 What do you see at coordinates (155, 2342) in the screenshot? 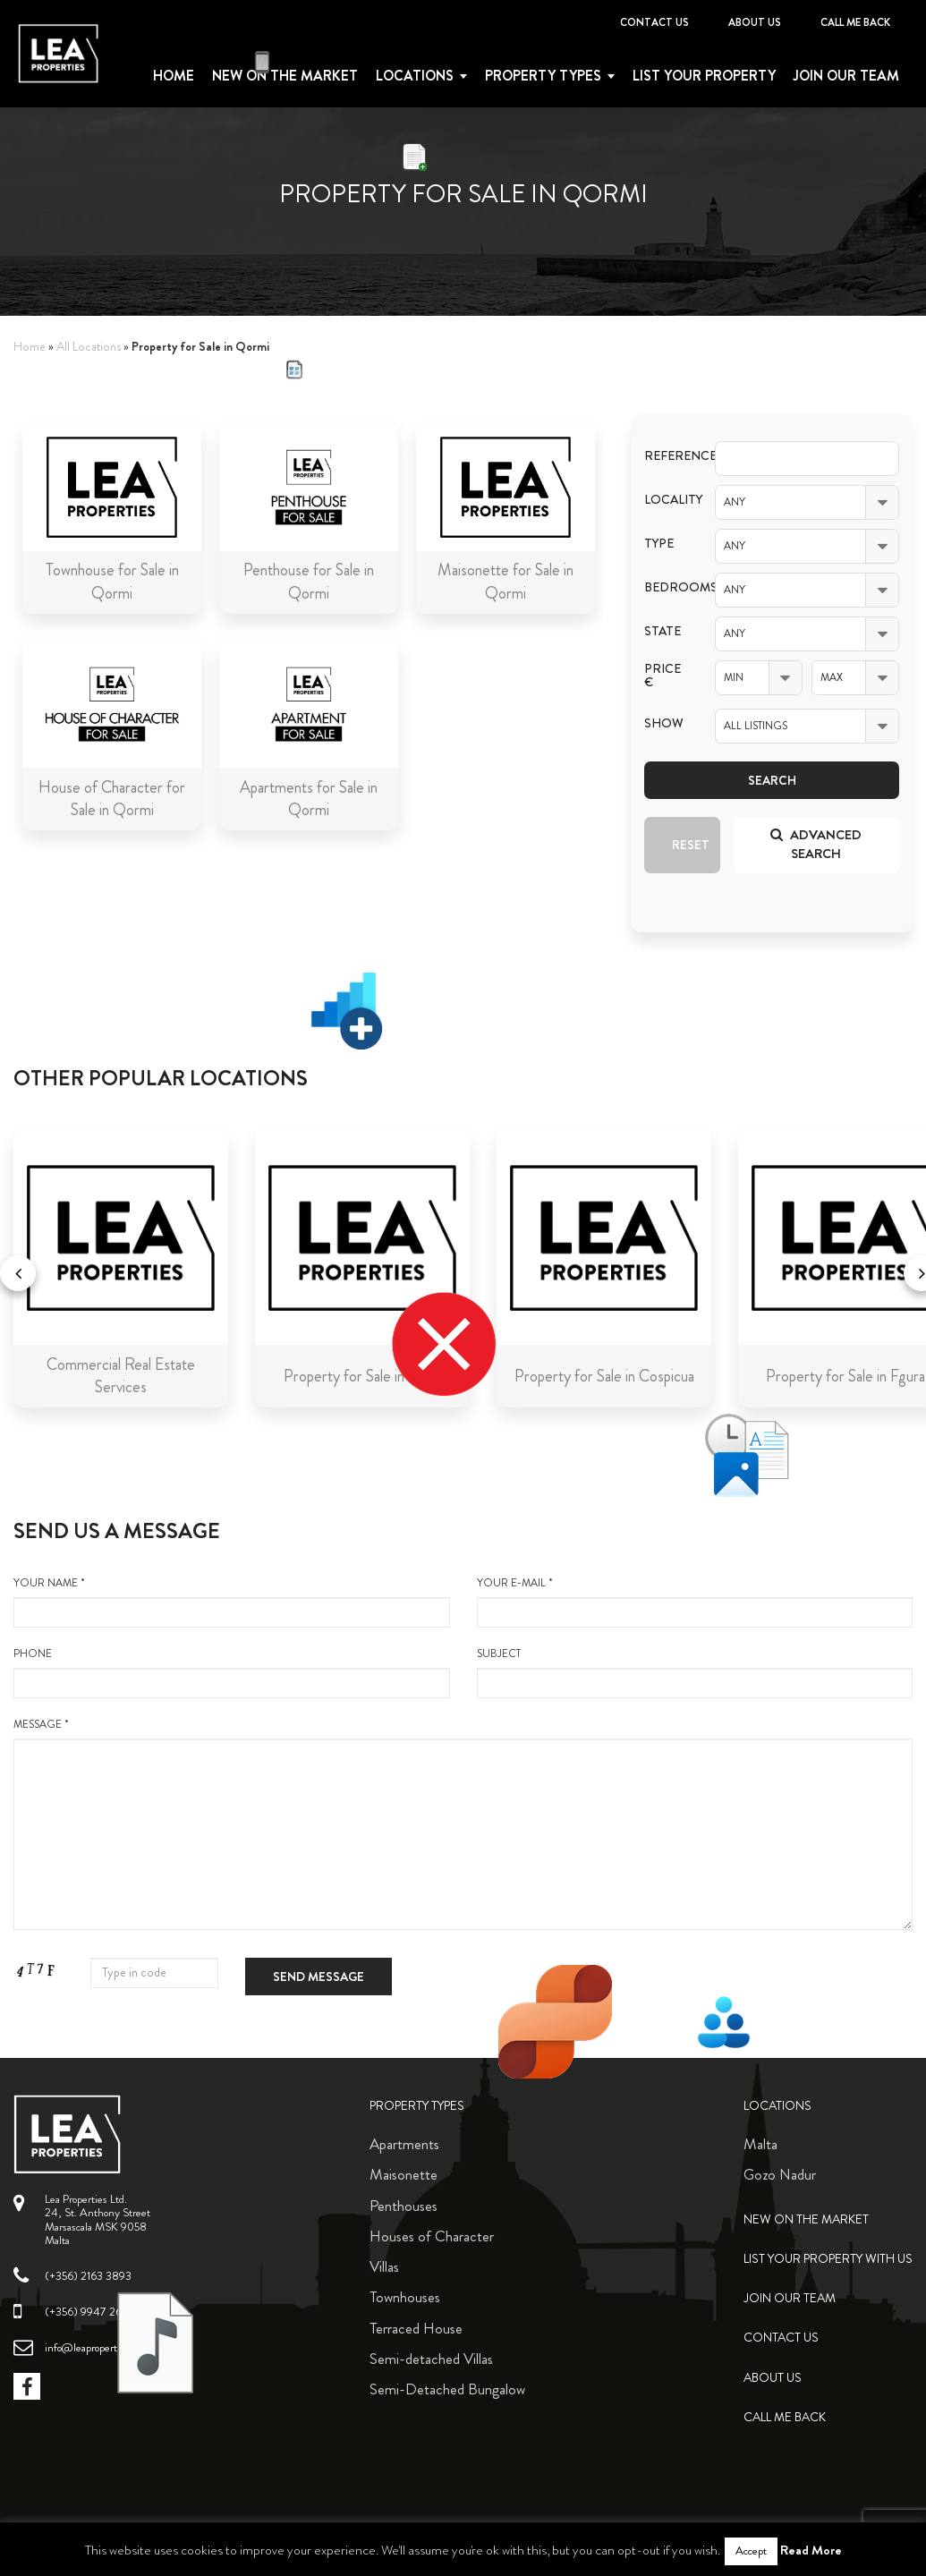
I see `open an audio file` at bounding box center [155, 2342].